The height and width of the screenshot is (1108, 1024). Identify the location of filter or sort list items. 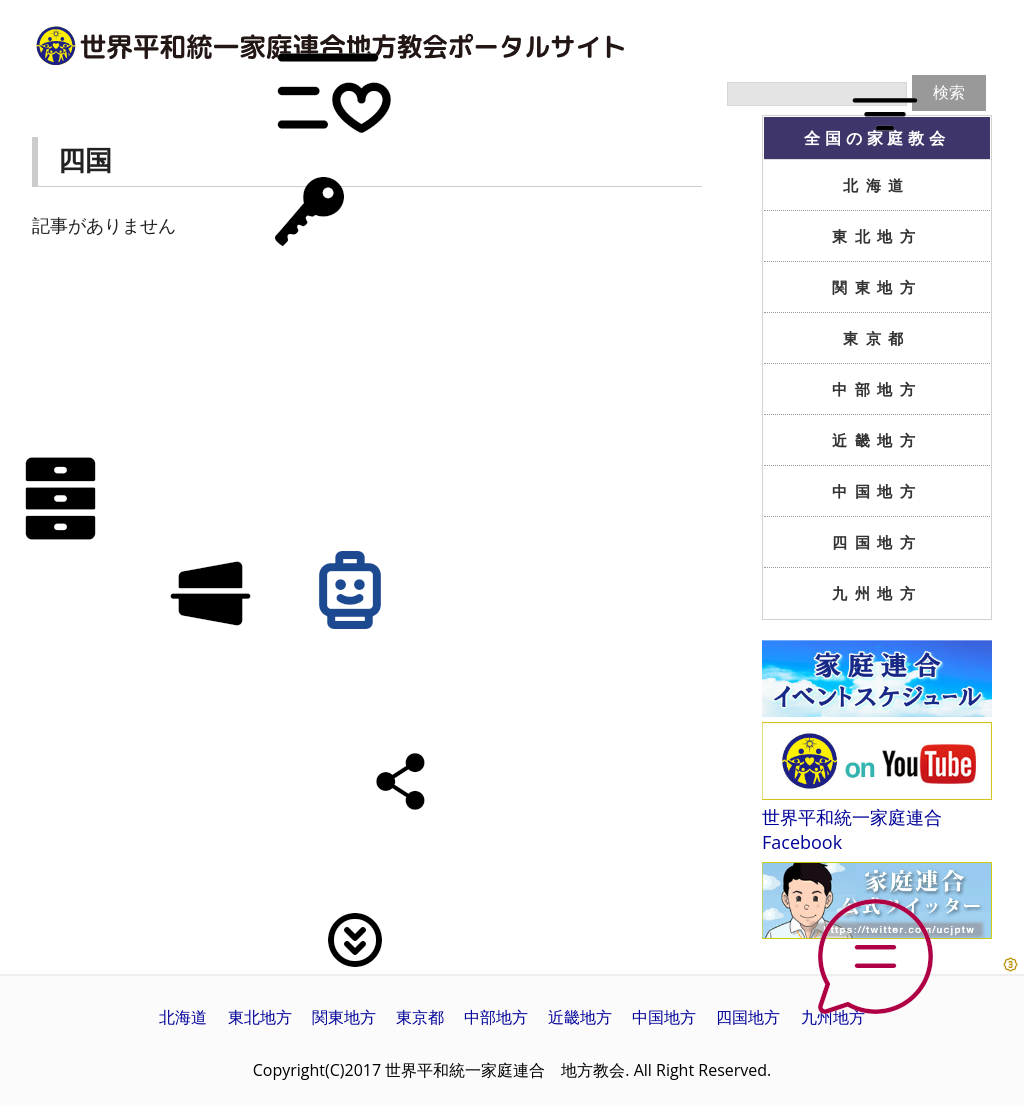
(885, 112).